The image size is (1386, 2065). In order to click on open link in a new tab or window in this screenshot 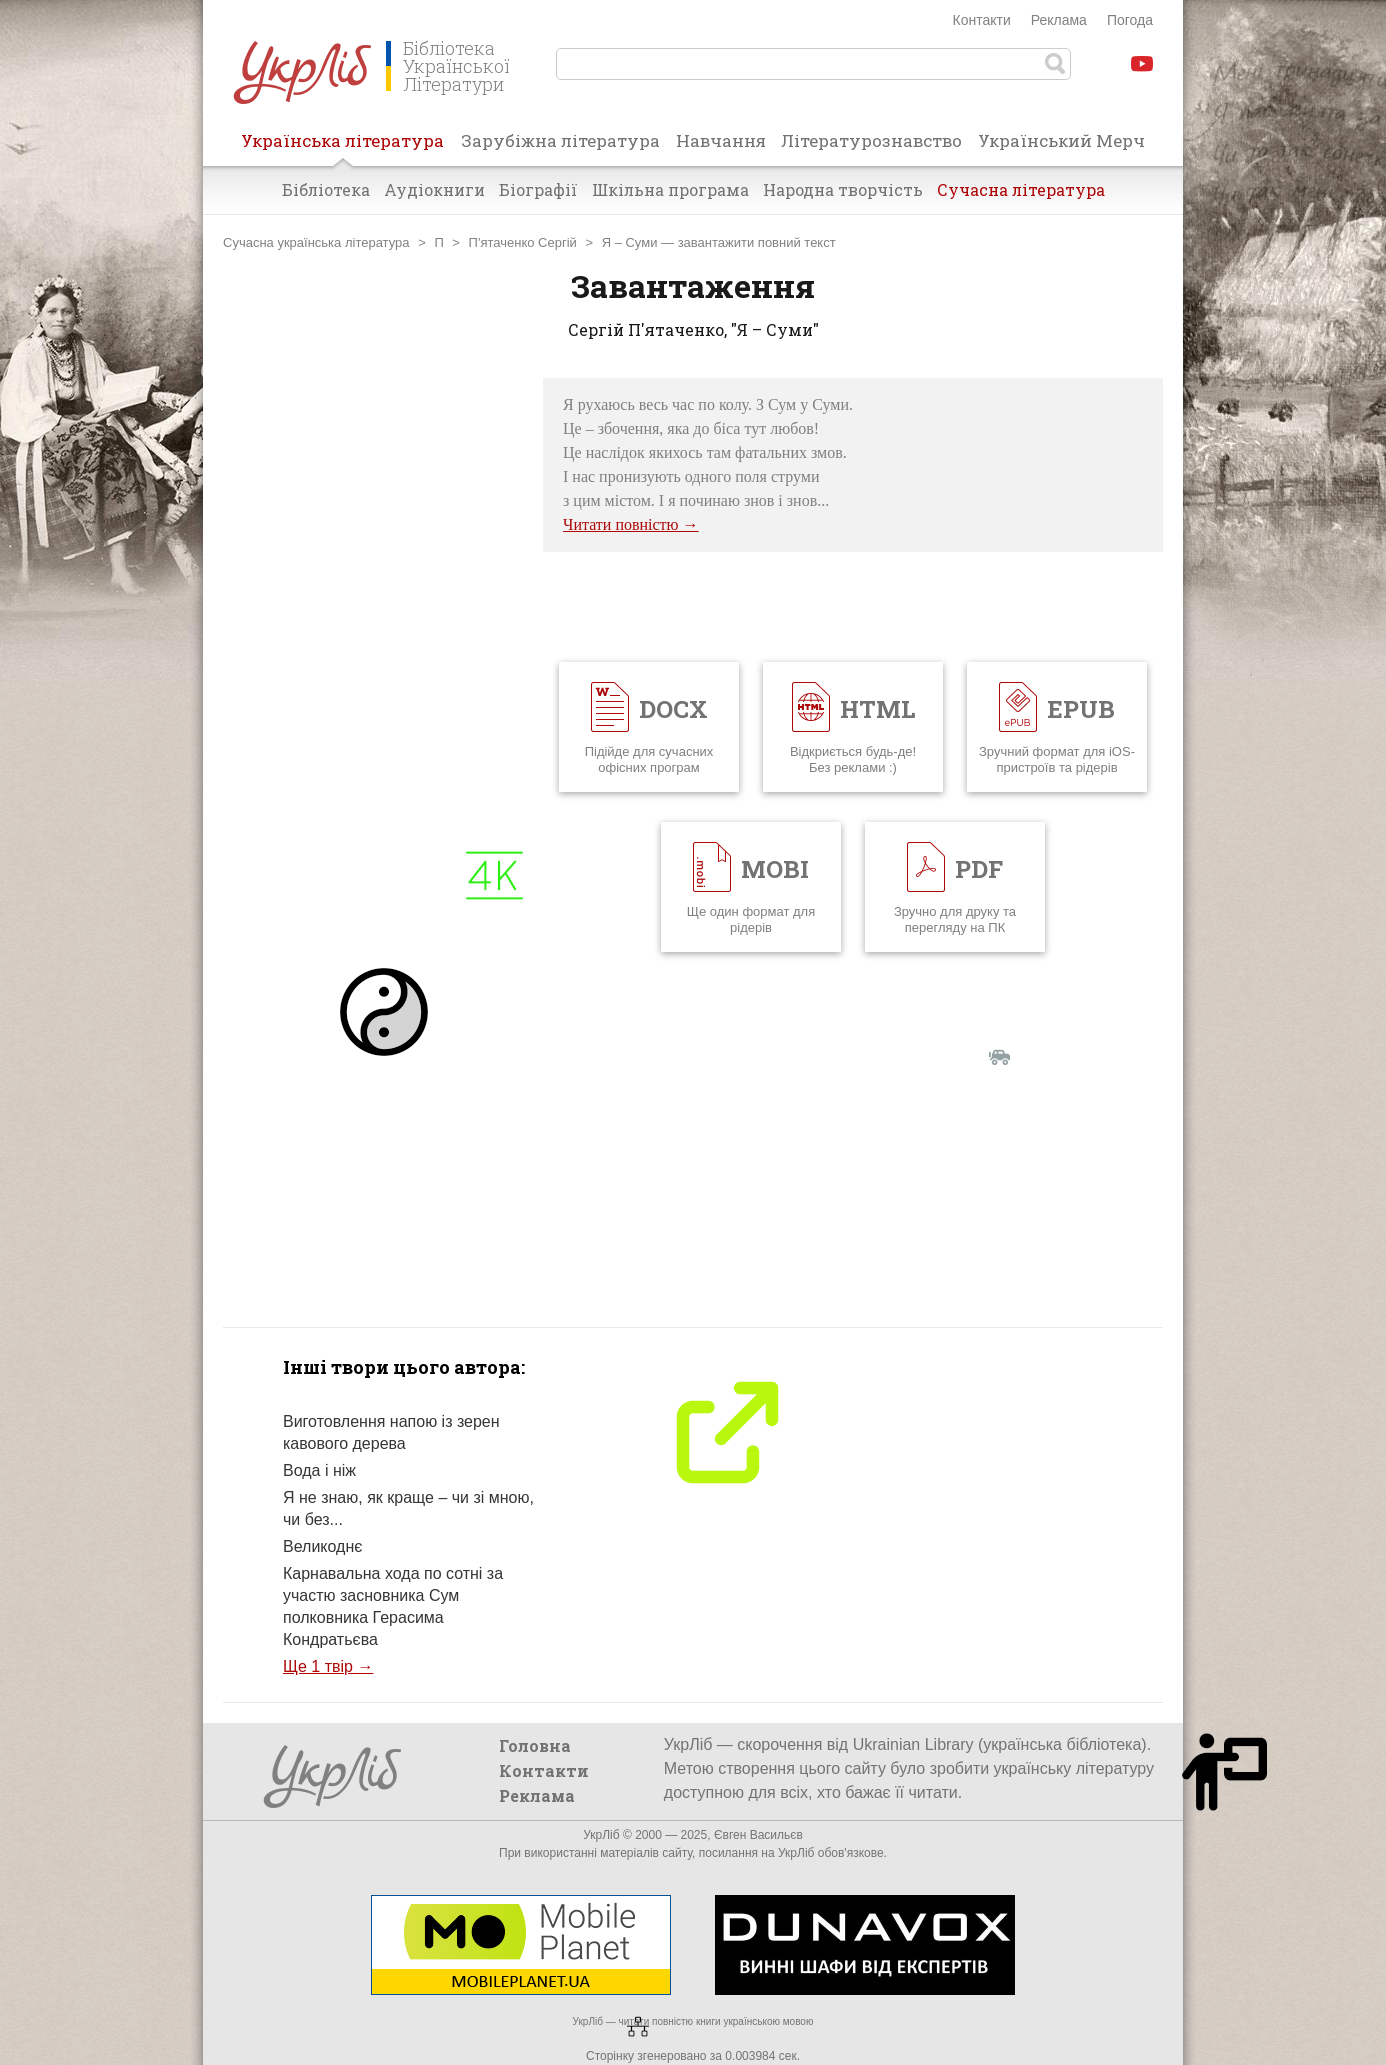, I will do `click(727, 1432)`.